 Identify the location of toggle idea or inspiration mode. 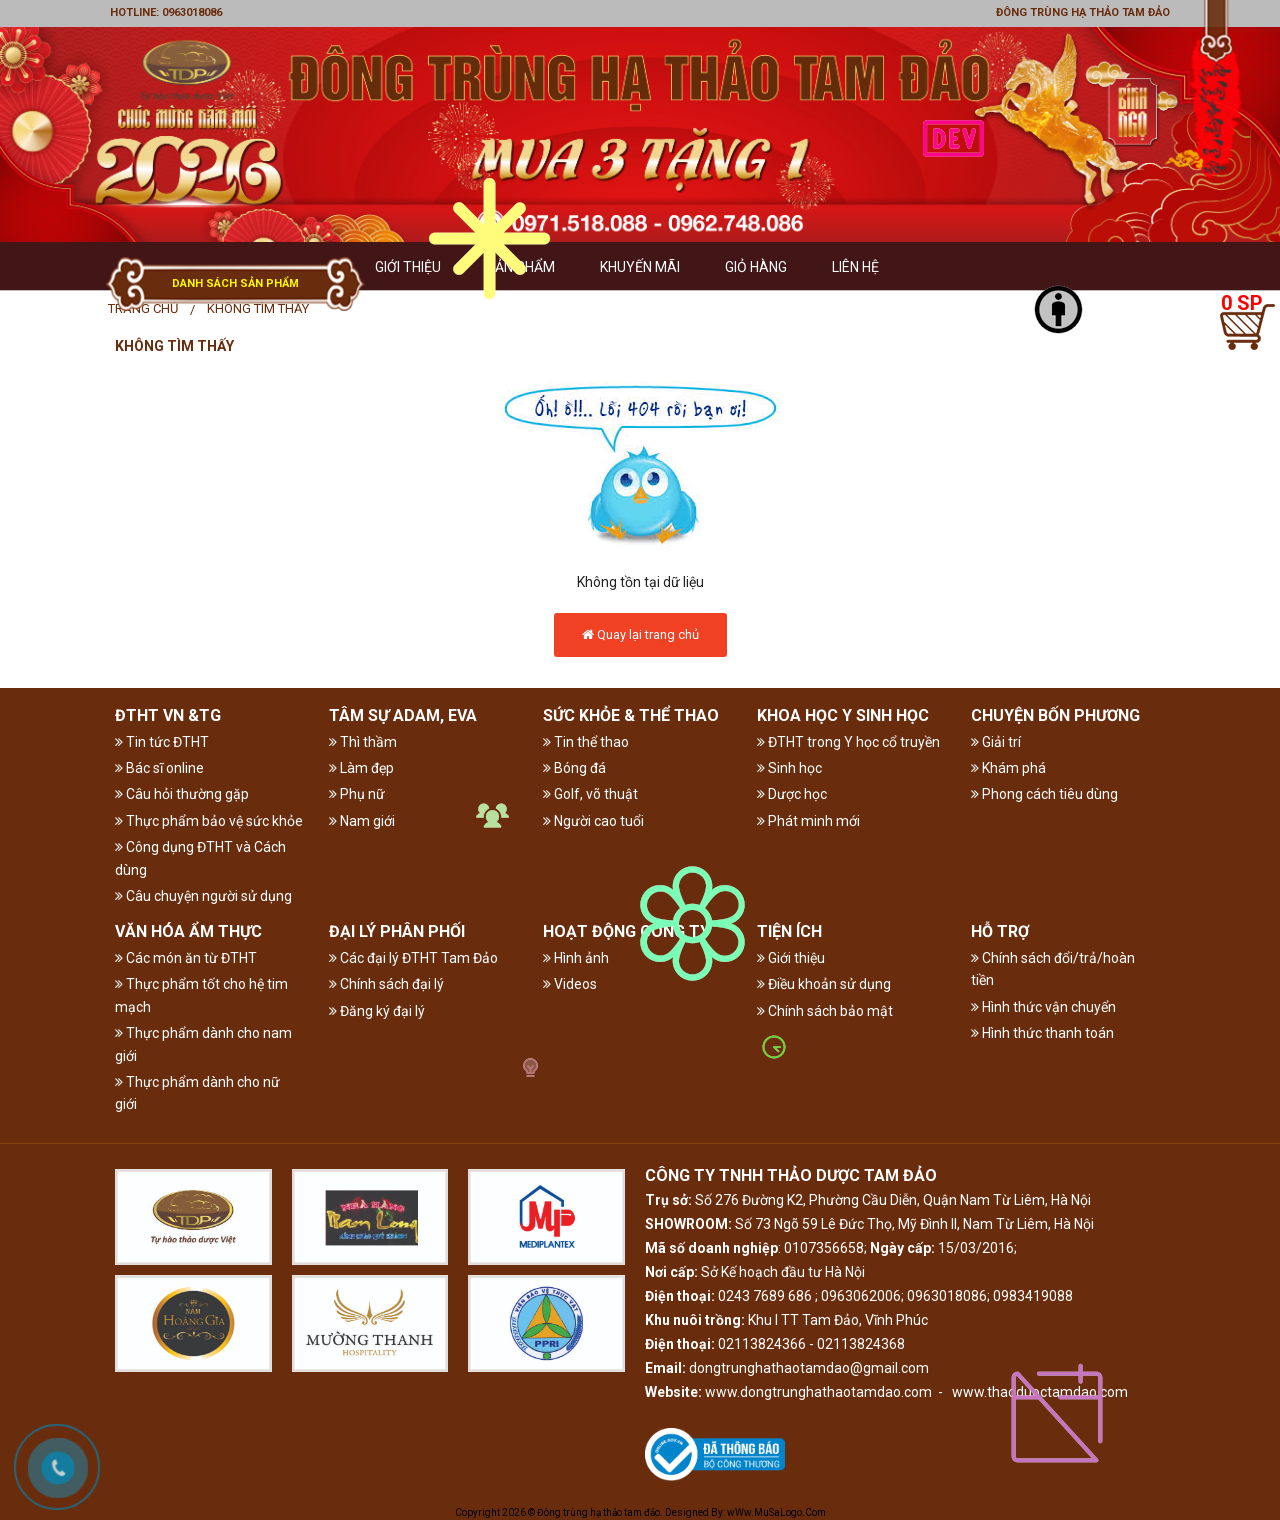
(530, 1067).